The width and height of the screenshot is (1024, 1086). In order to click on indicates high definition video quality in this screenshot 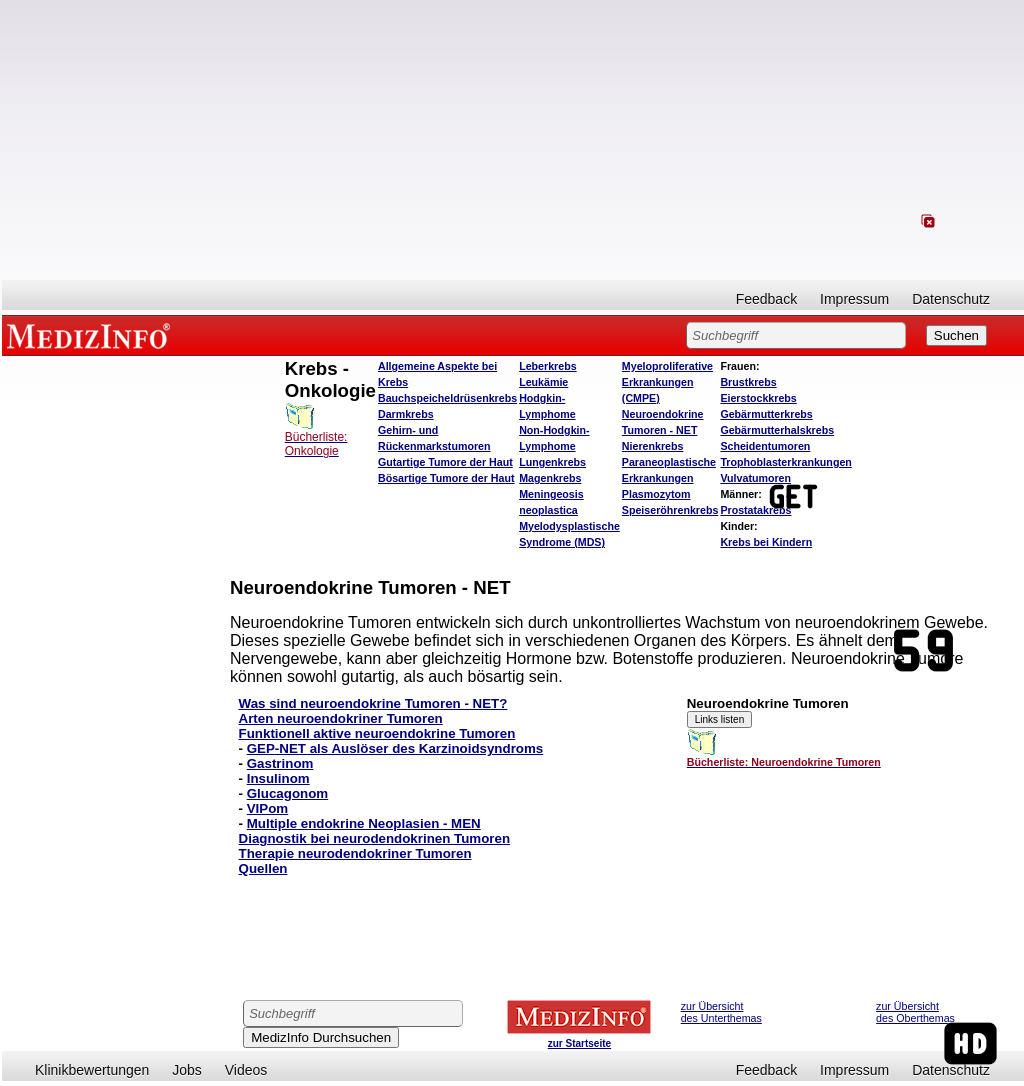, I will do `click(970, 1043)`.